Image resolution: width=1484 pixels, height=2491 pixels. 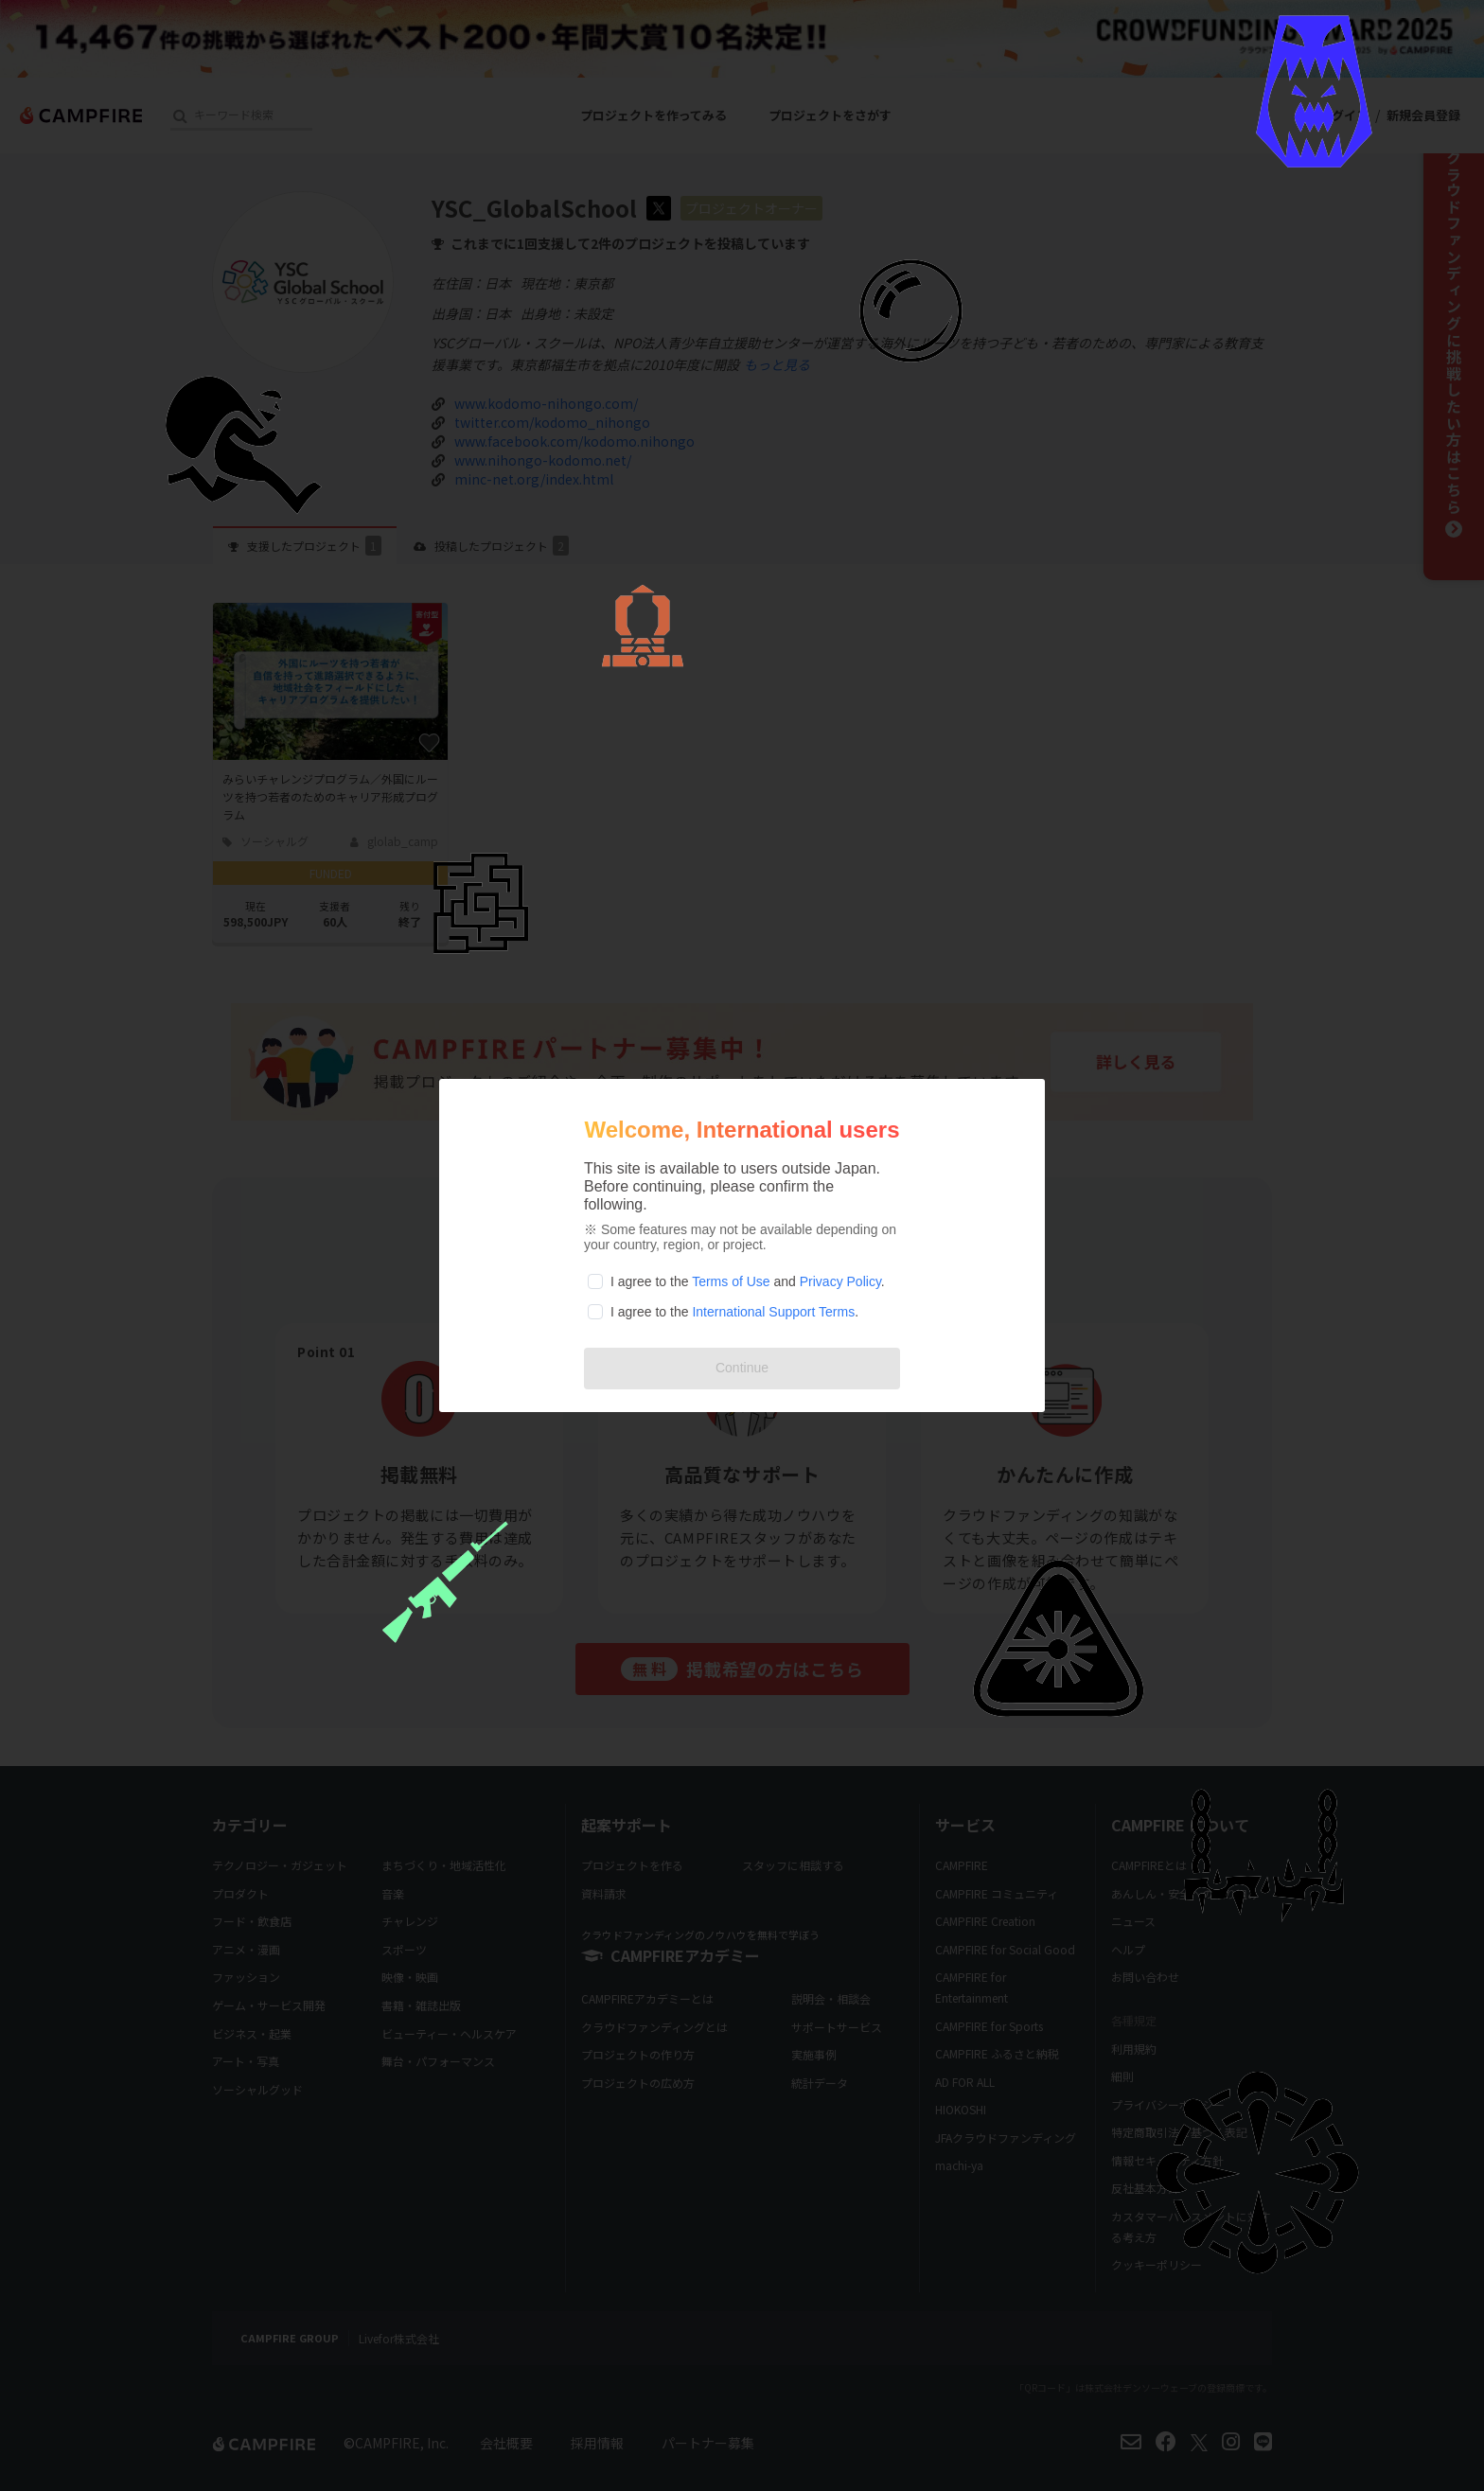 What do you see at coordinates (1316, 91) in the screenshot?
I see `select swallow as your creature or avatar` at bounding box center [1316, 91].